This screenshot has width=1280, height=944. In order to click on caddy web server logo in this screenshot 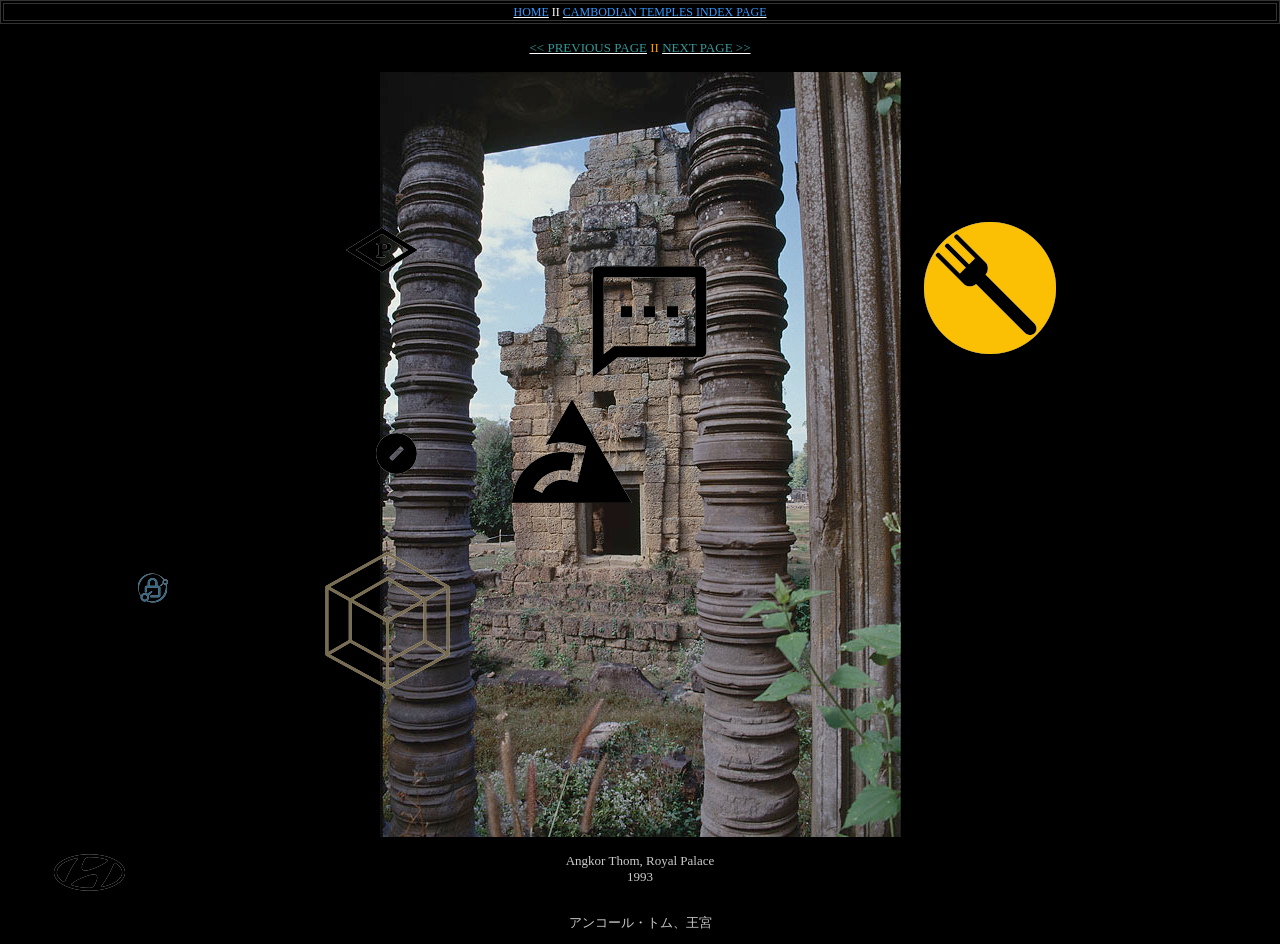, I will do `click(153, 588)`.